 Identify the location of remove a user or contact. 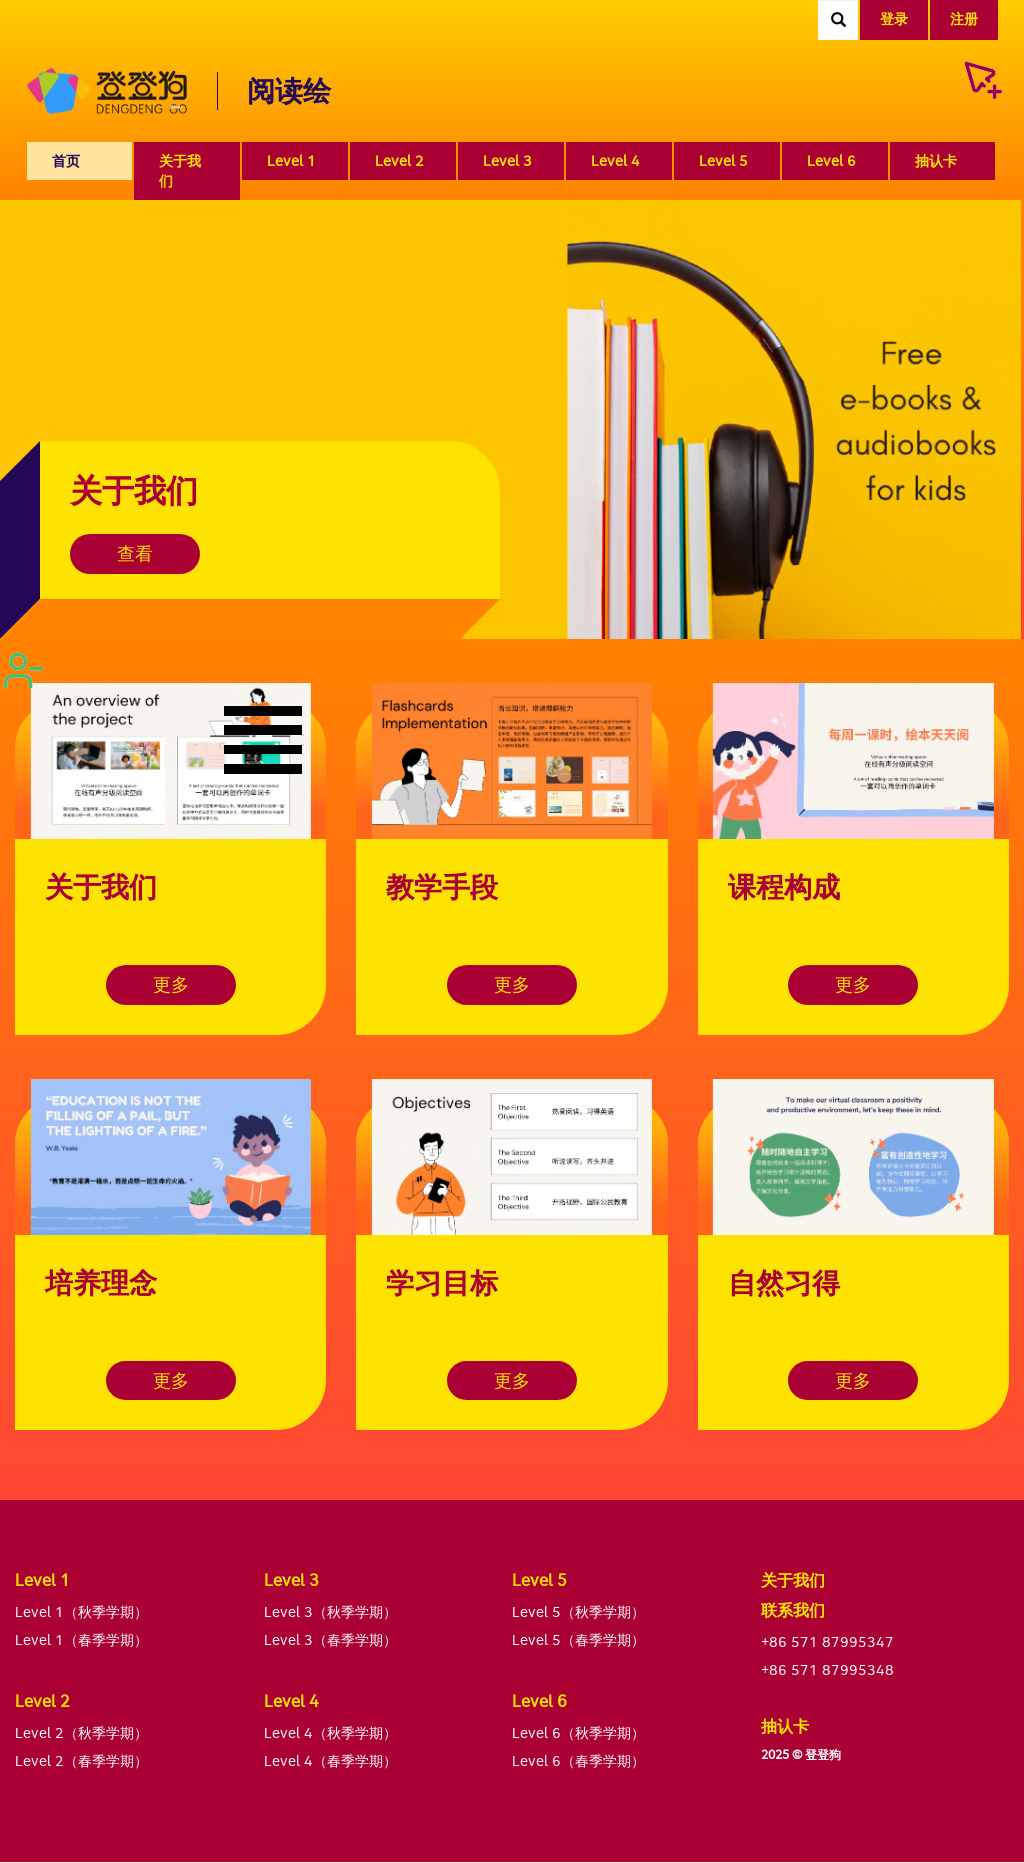
(23, 670).